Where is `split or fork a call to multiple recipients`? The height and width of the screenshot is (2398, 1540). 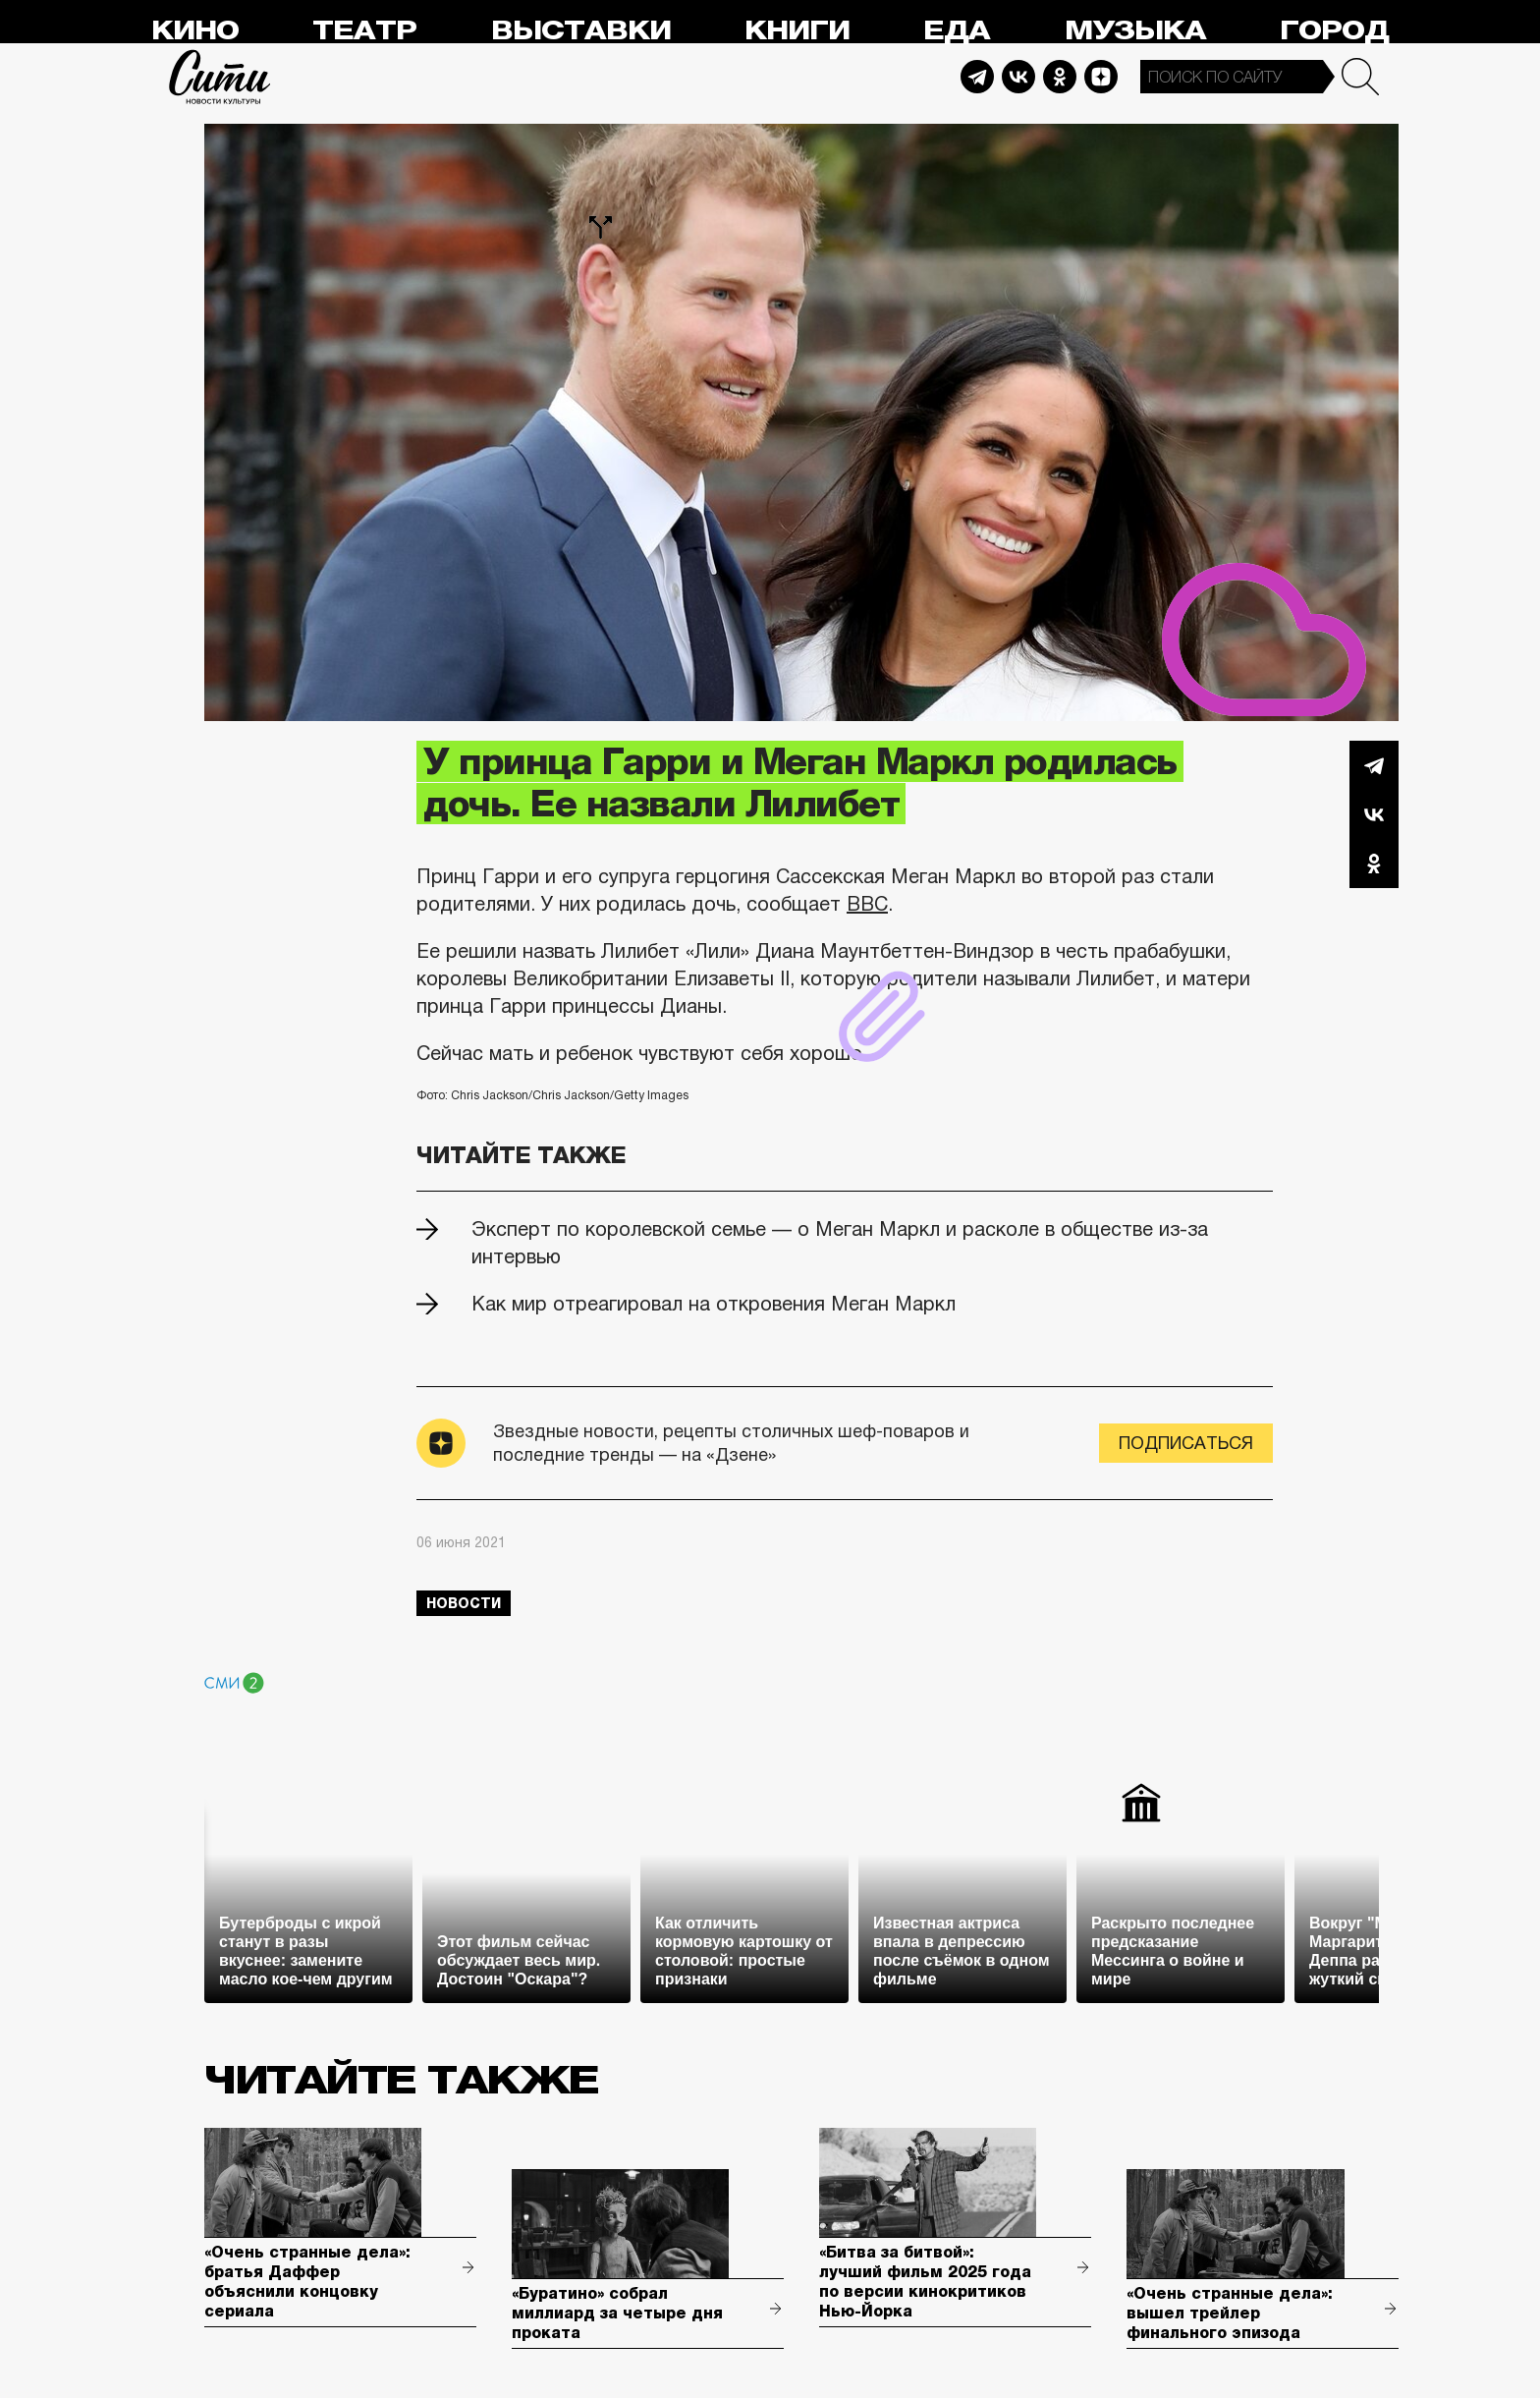 split or fork a call to multiple recipients is located at coordinates (600, 227).